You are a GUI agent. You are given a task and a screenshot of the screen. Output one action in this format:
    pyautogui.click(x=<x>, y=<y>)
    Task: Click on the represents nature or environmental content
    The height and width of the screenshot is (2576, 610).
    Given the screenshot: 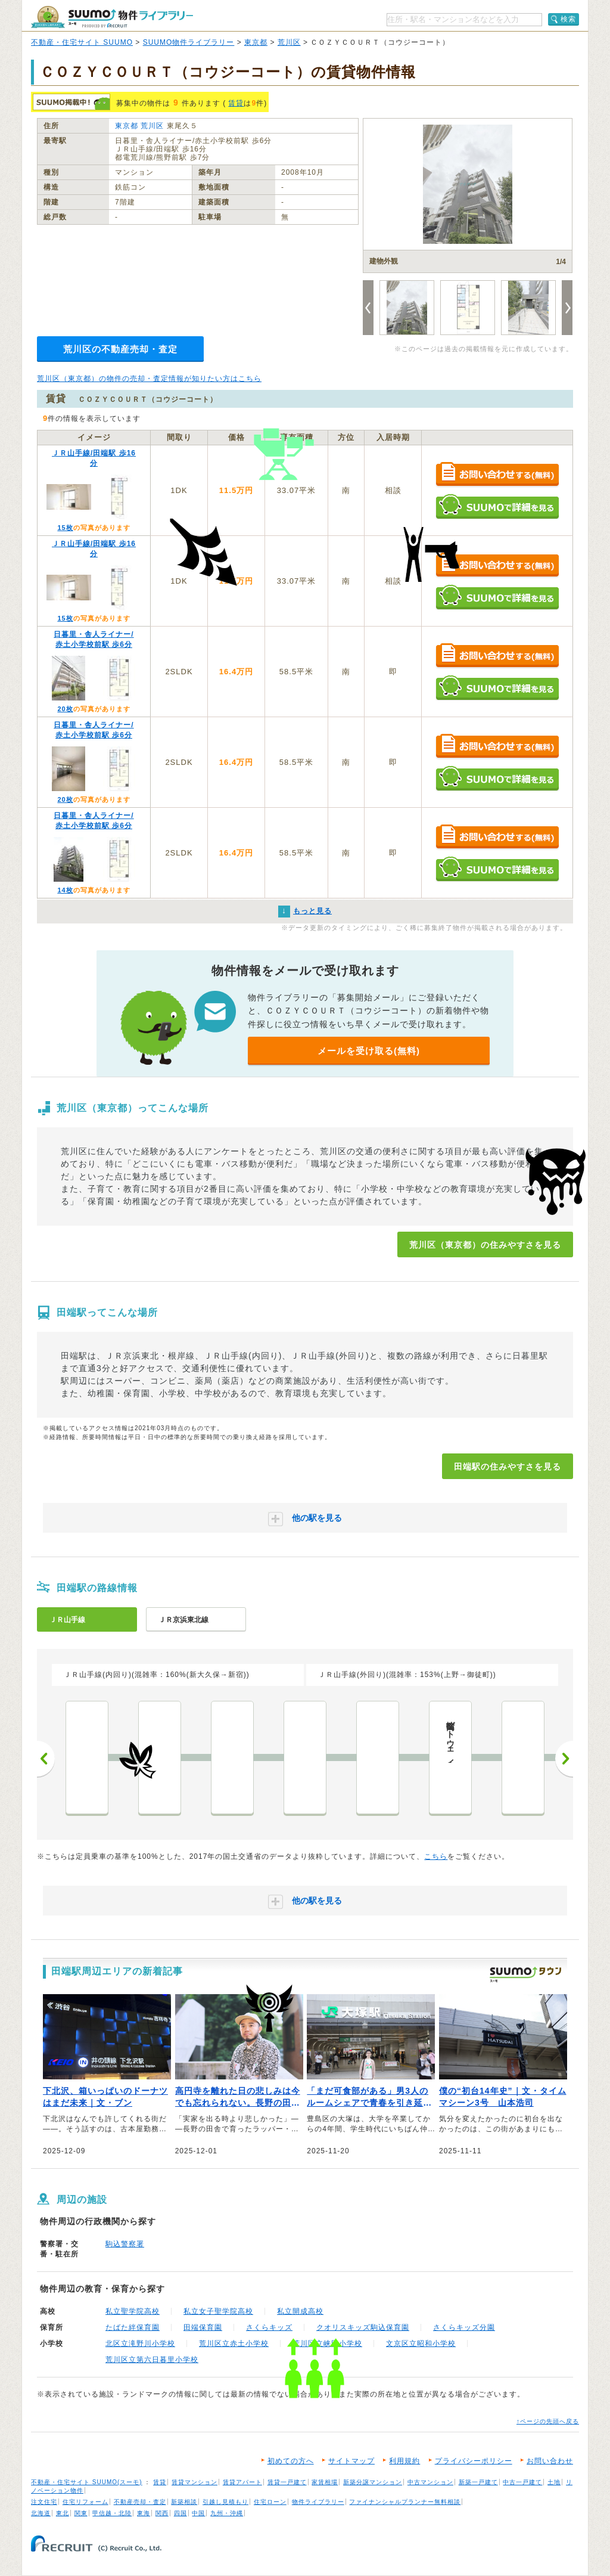 What is the action you would take?
    pyautogui.click(x=137, y=1760)
    